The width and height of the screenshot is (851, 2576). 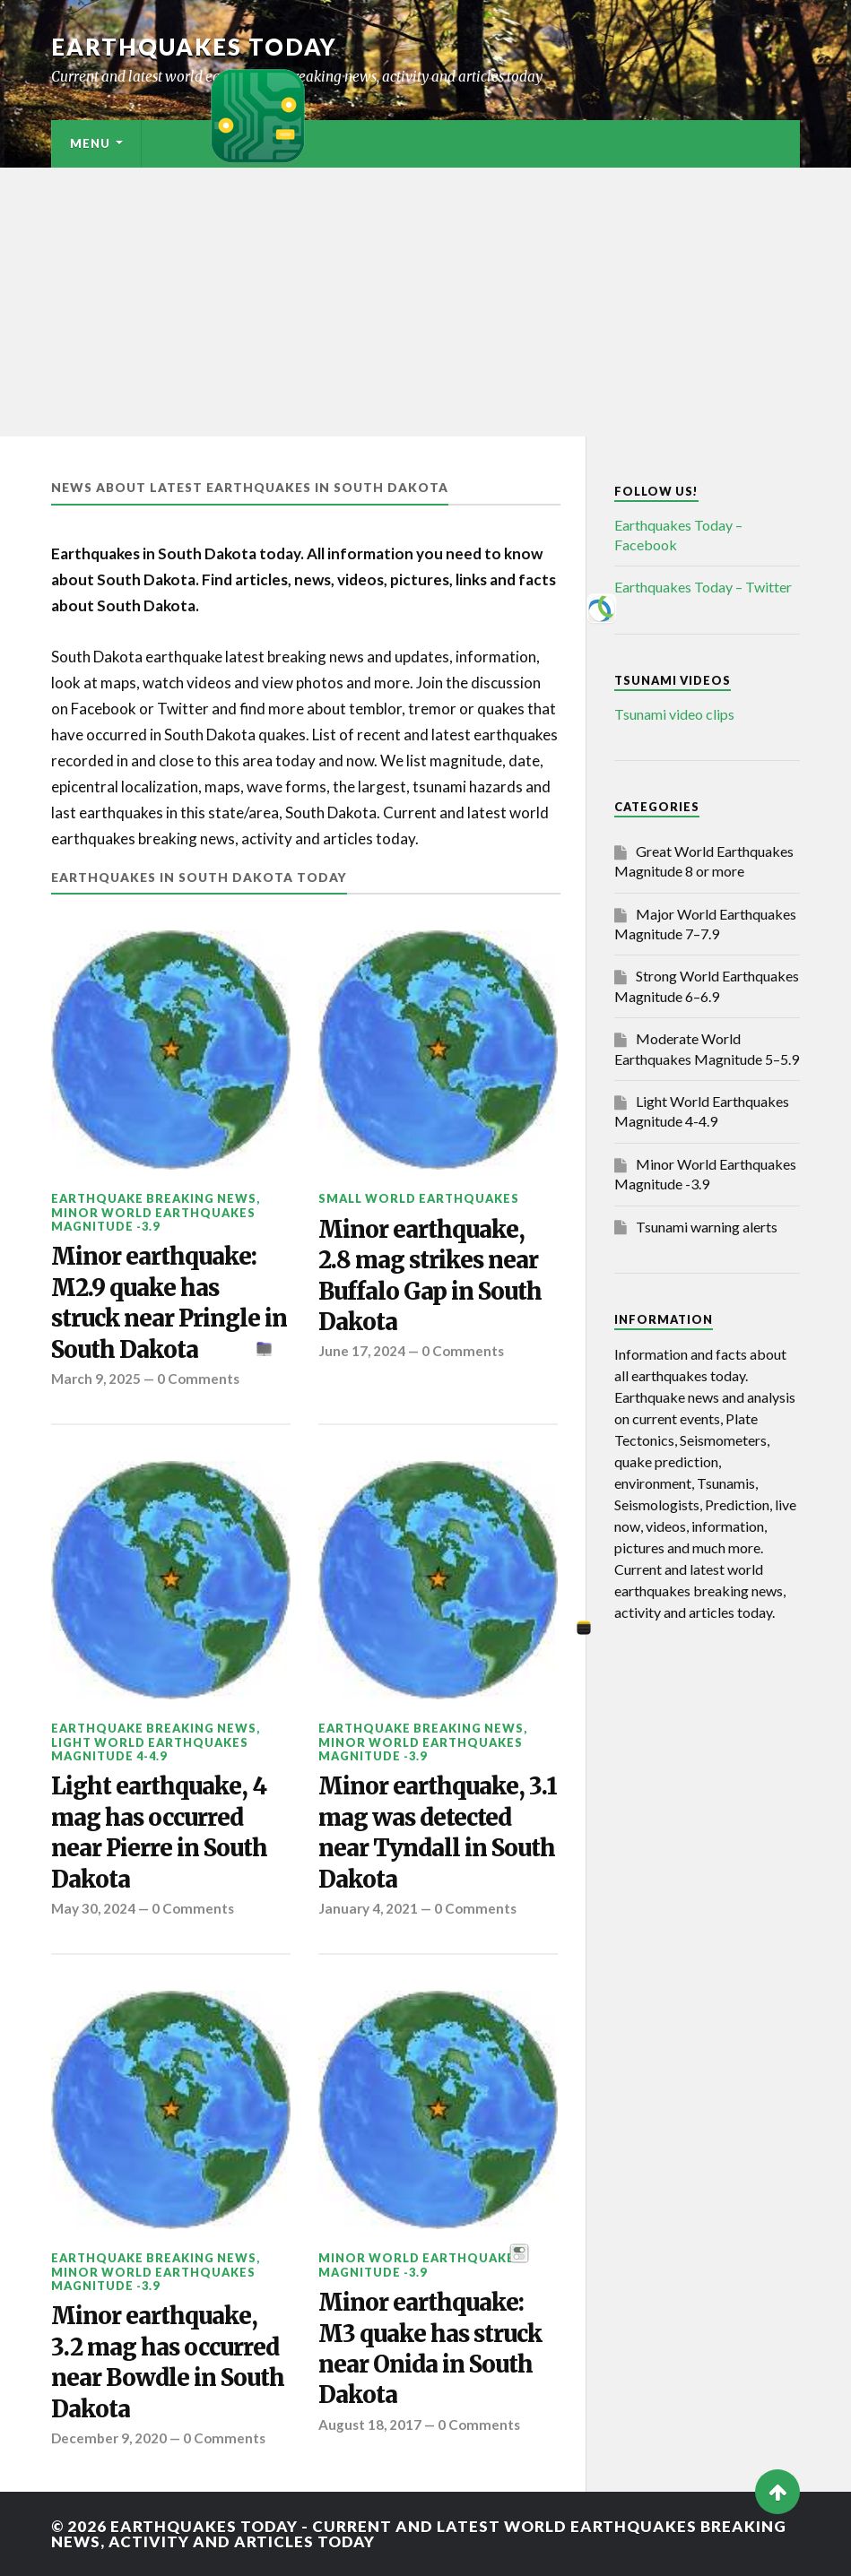 I want to click on open cisco anyconnect vpn client, so click(x=602, y=609).